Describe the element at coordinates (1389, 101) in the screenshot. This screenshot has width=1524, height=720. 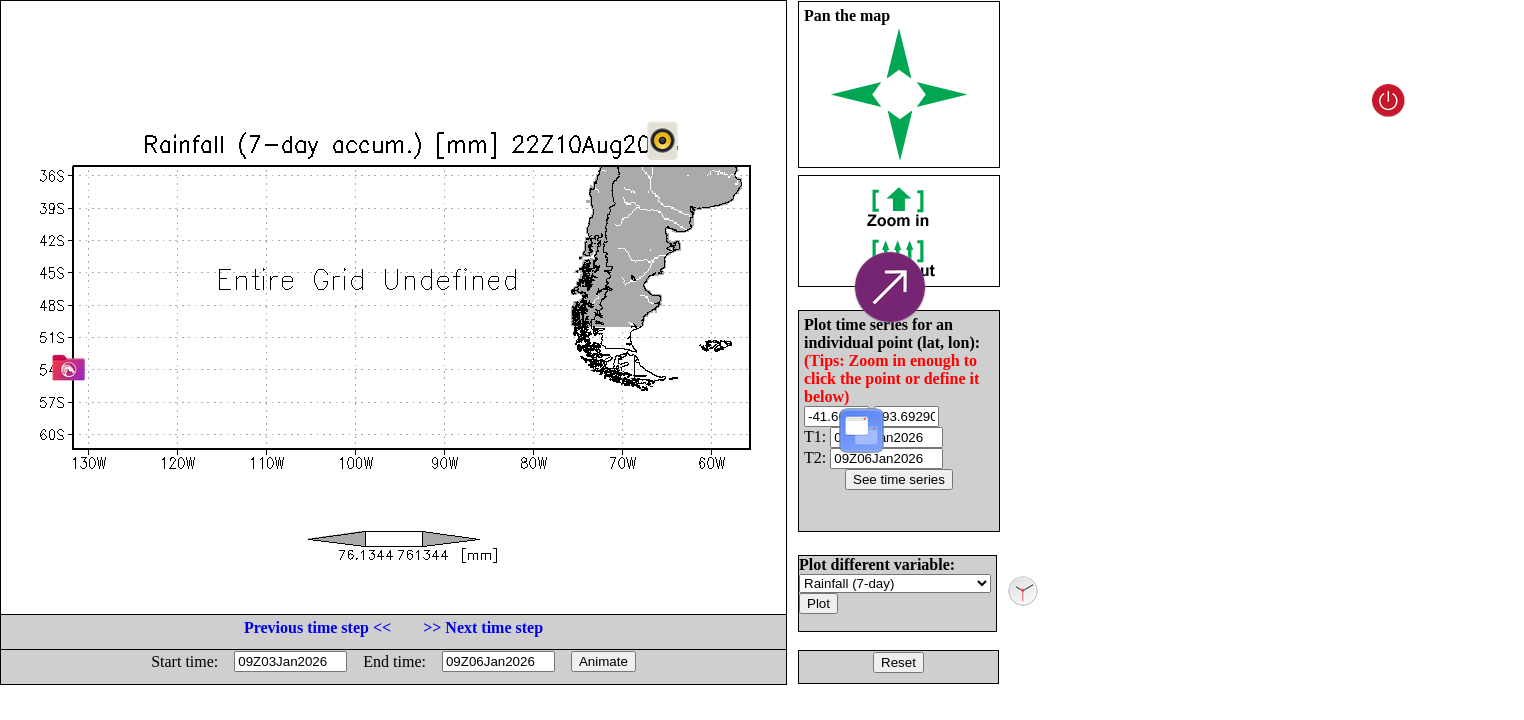
I see `shut down the system` at that location.